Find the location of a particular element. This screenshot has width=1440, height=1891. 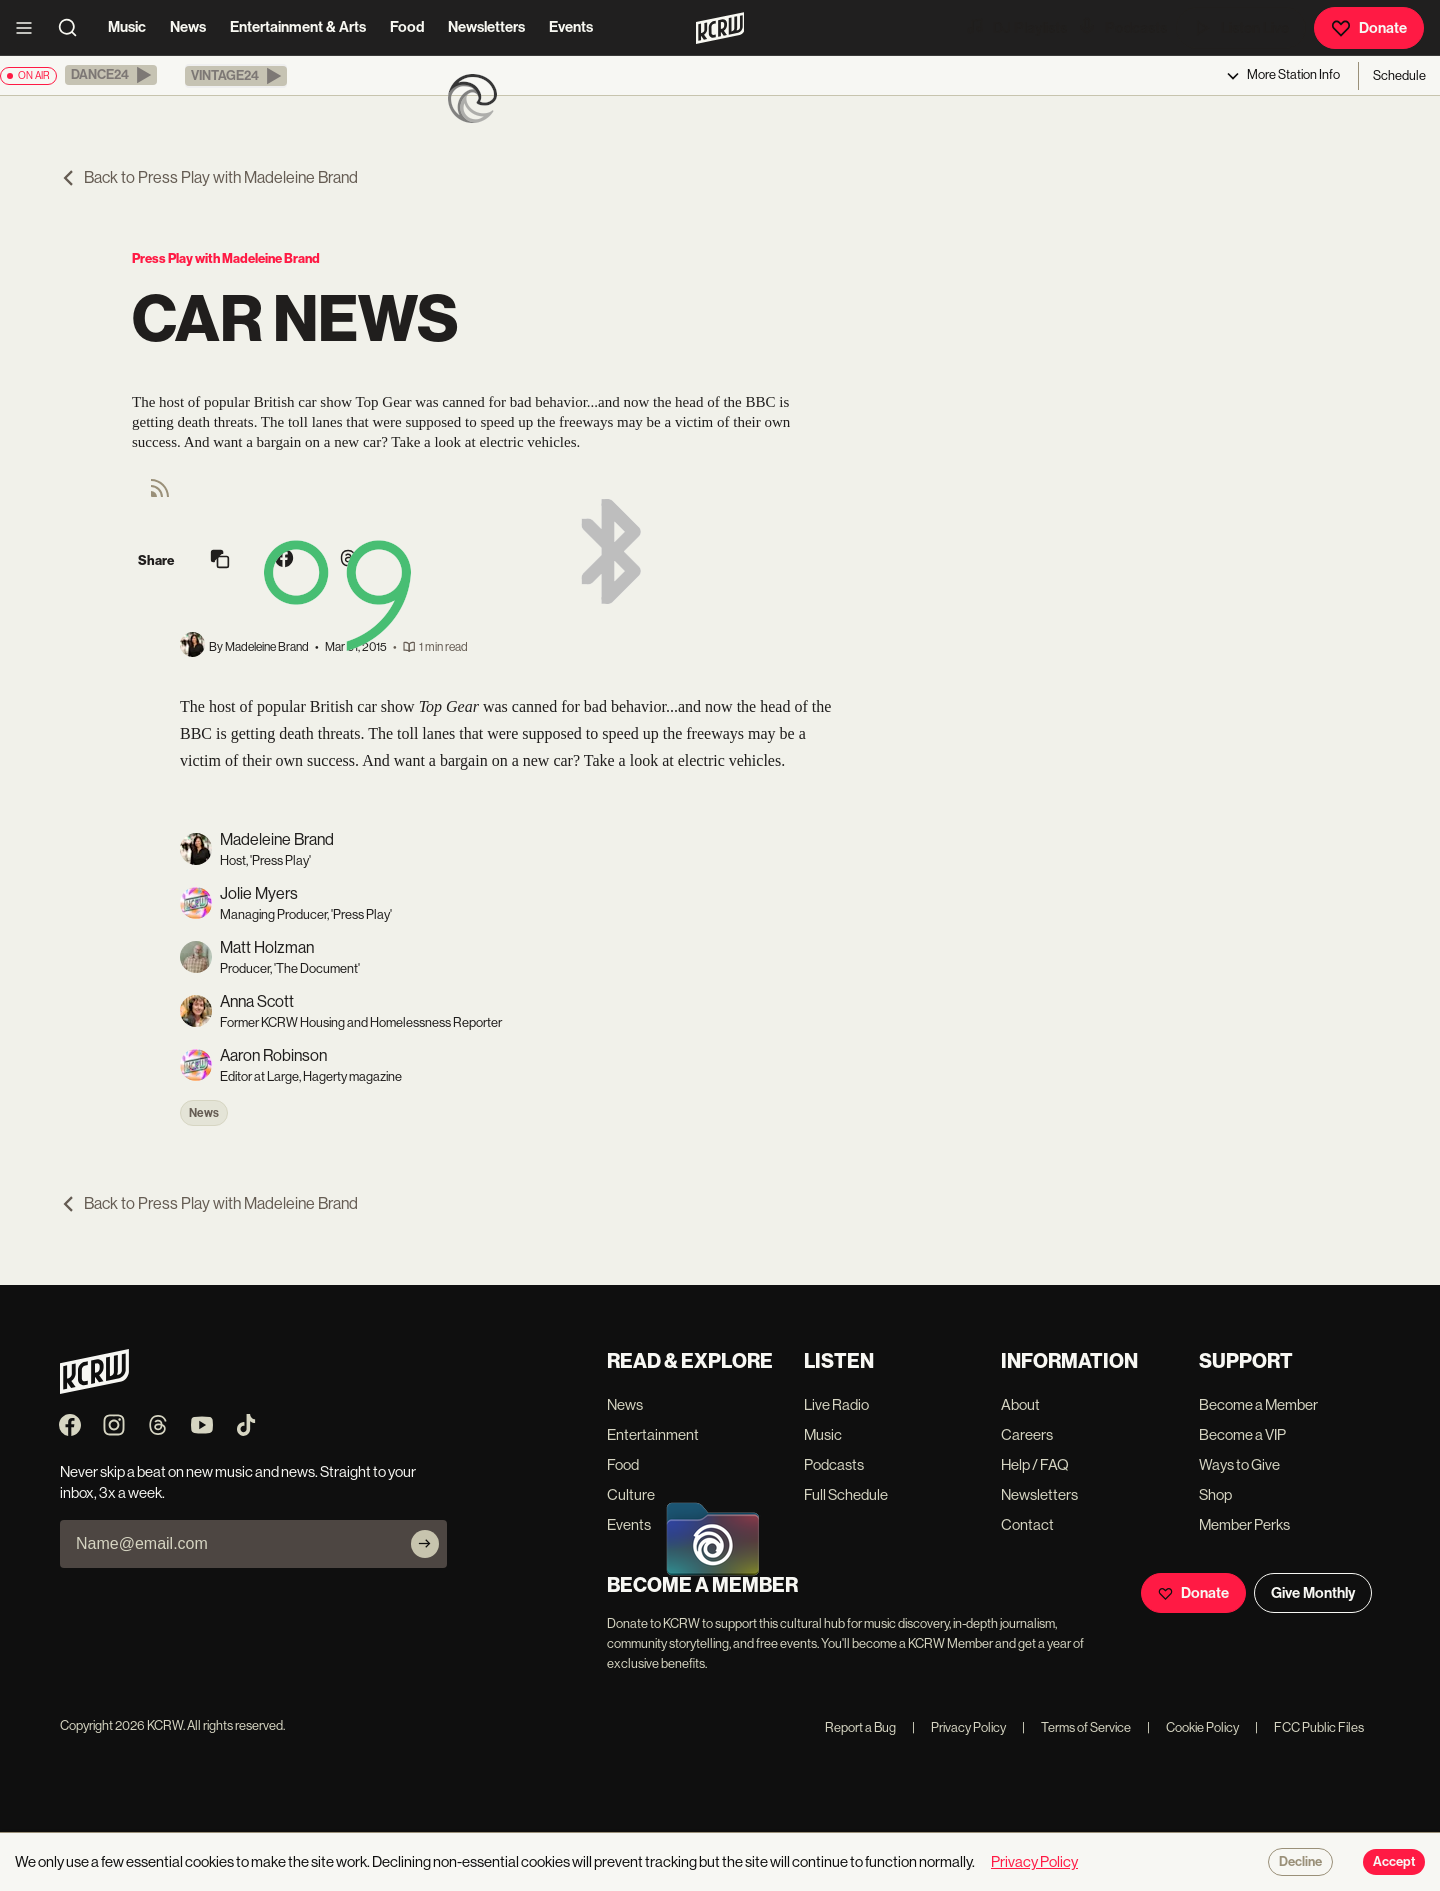

indicates punctuation input mode is active in fcitx is located at coordinates (337, 595).